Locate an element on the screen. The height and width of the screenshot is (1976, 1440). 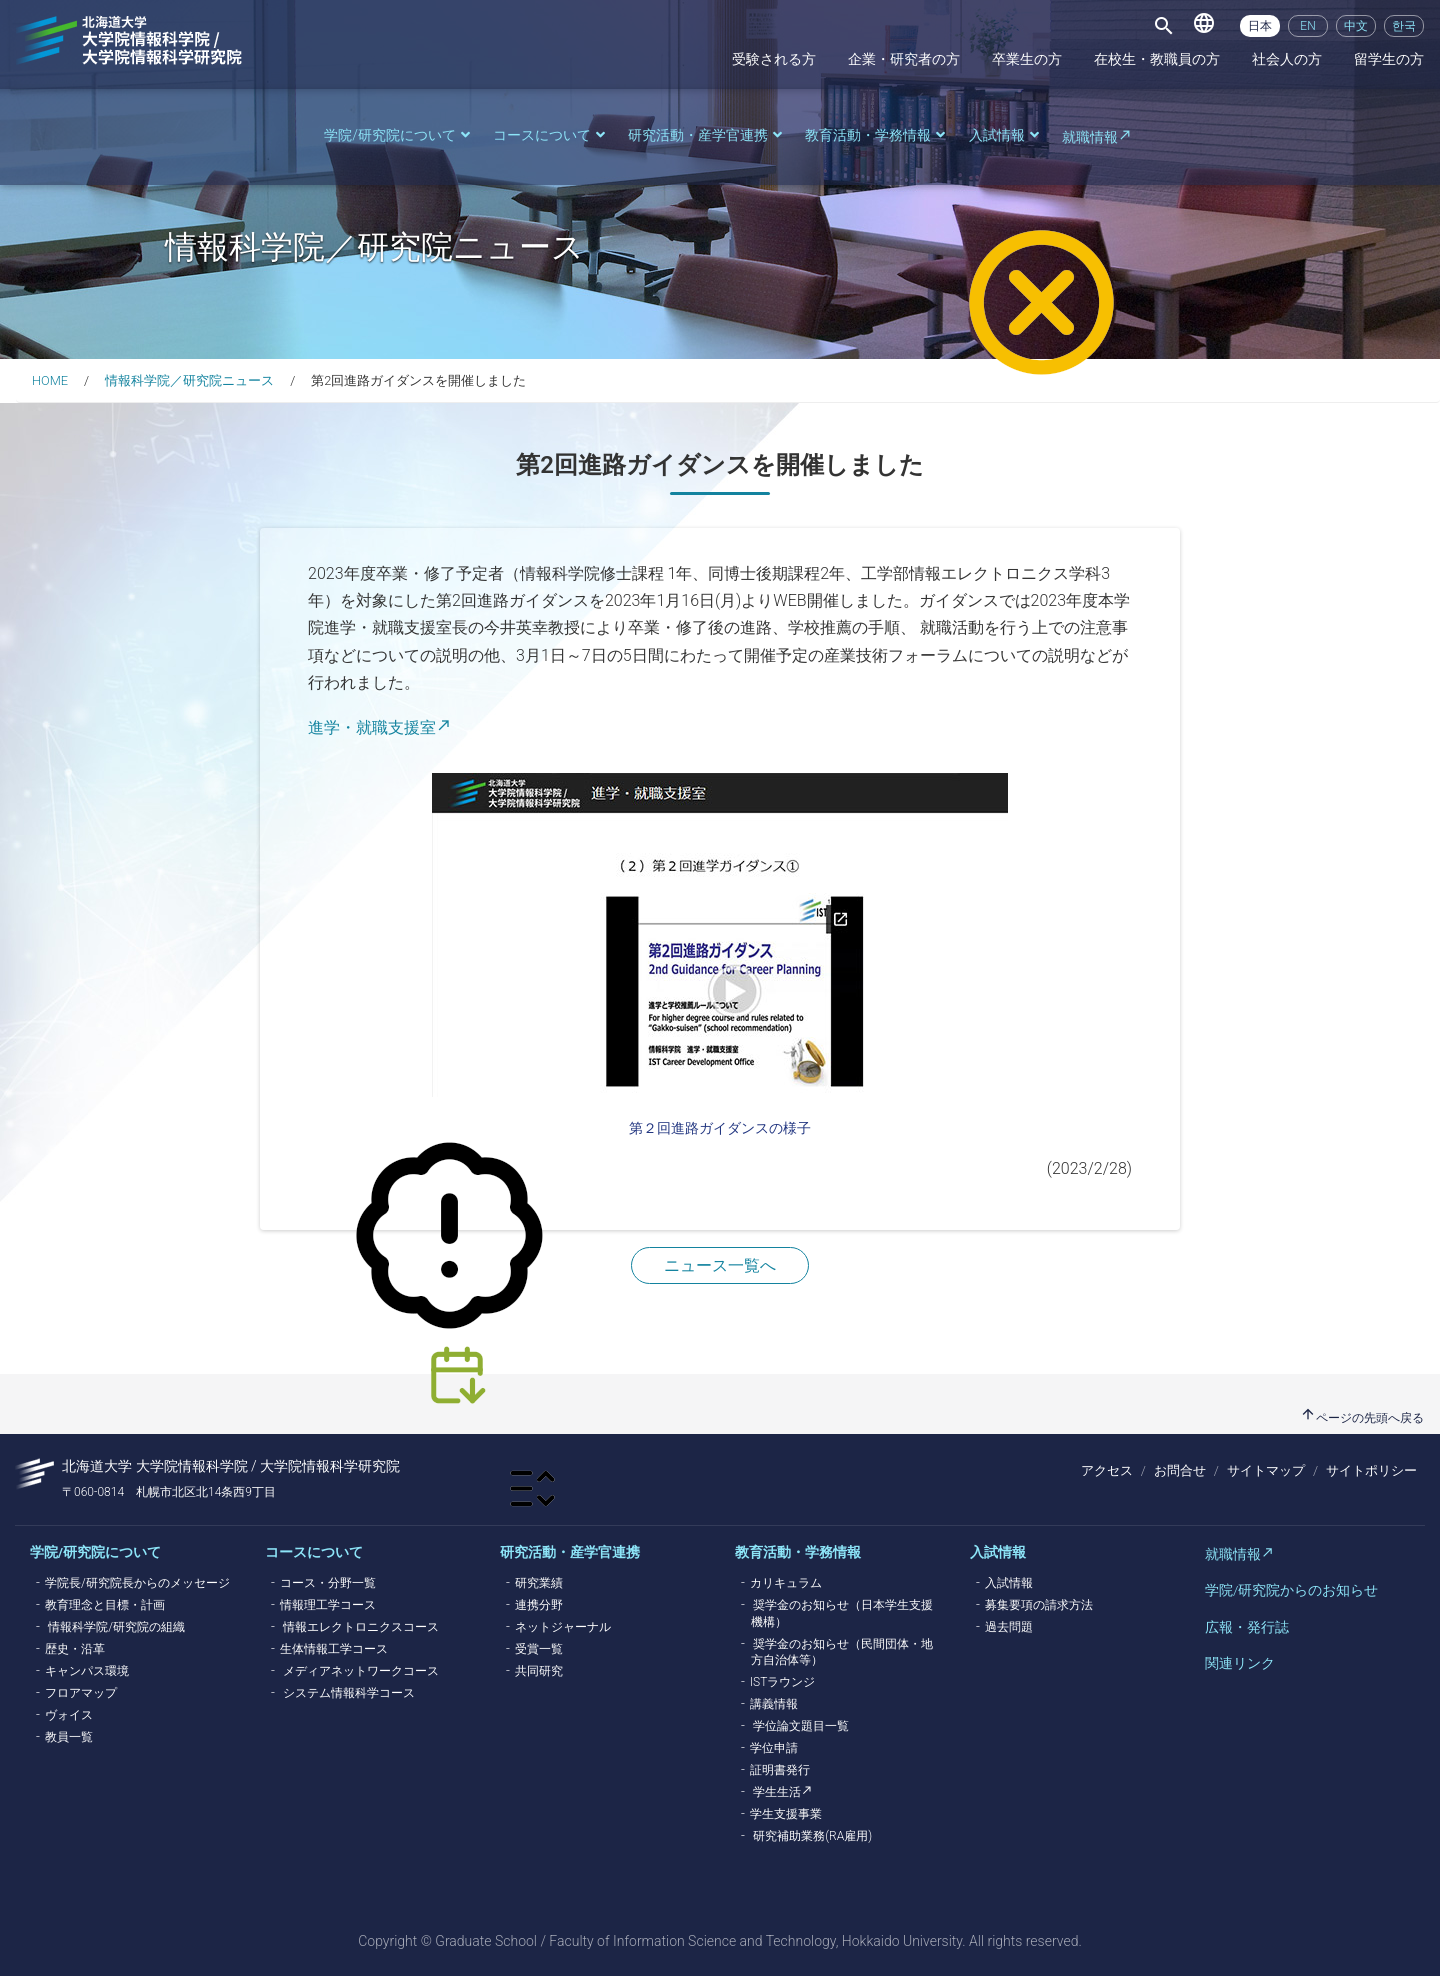
playstation cross button symbol is located at coordinates (1041, 302).